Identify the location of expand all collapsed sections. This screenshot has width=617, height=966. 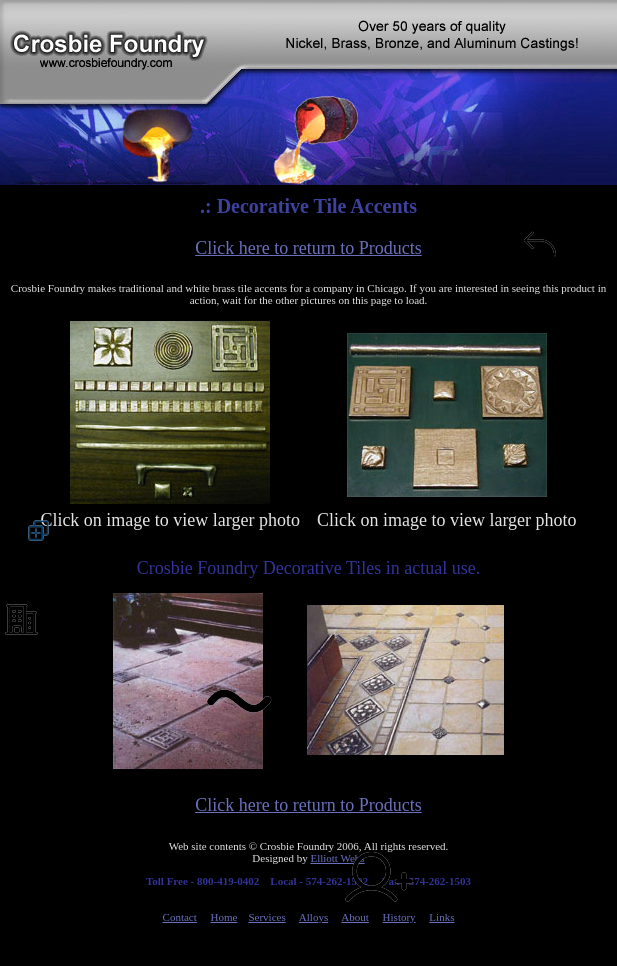
(38, 530).